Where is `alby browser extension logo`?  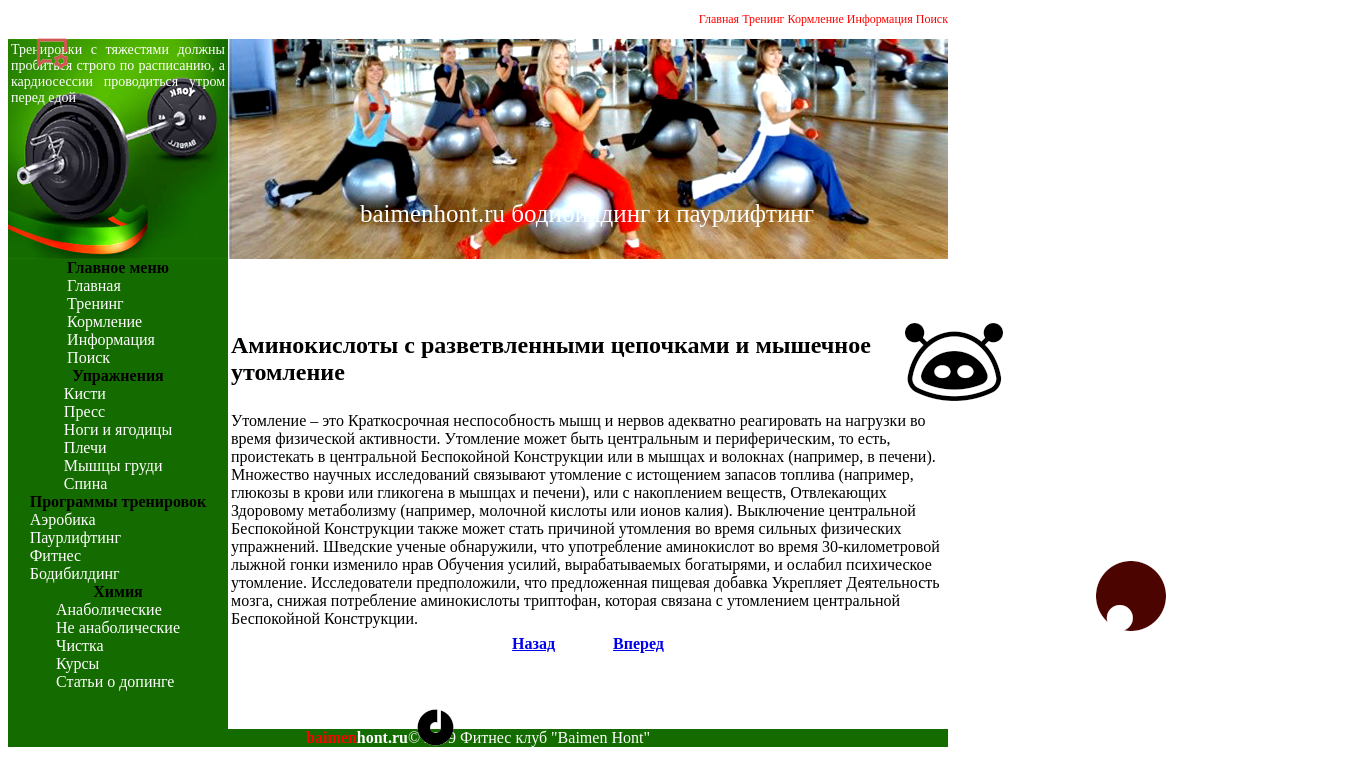 alby browser extension logo is located at coordinates (954, 362).